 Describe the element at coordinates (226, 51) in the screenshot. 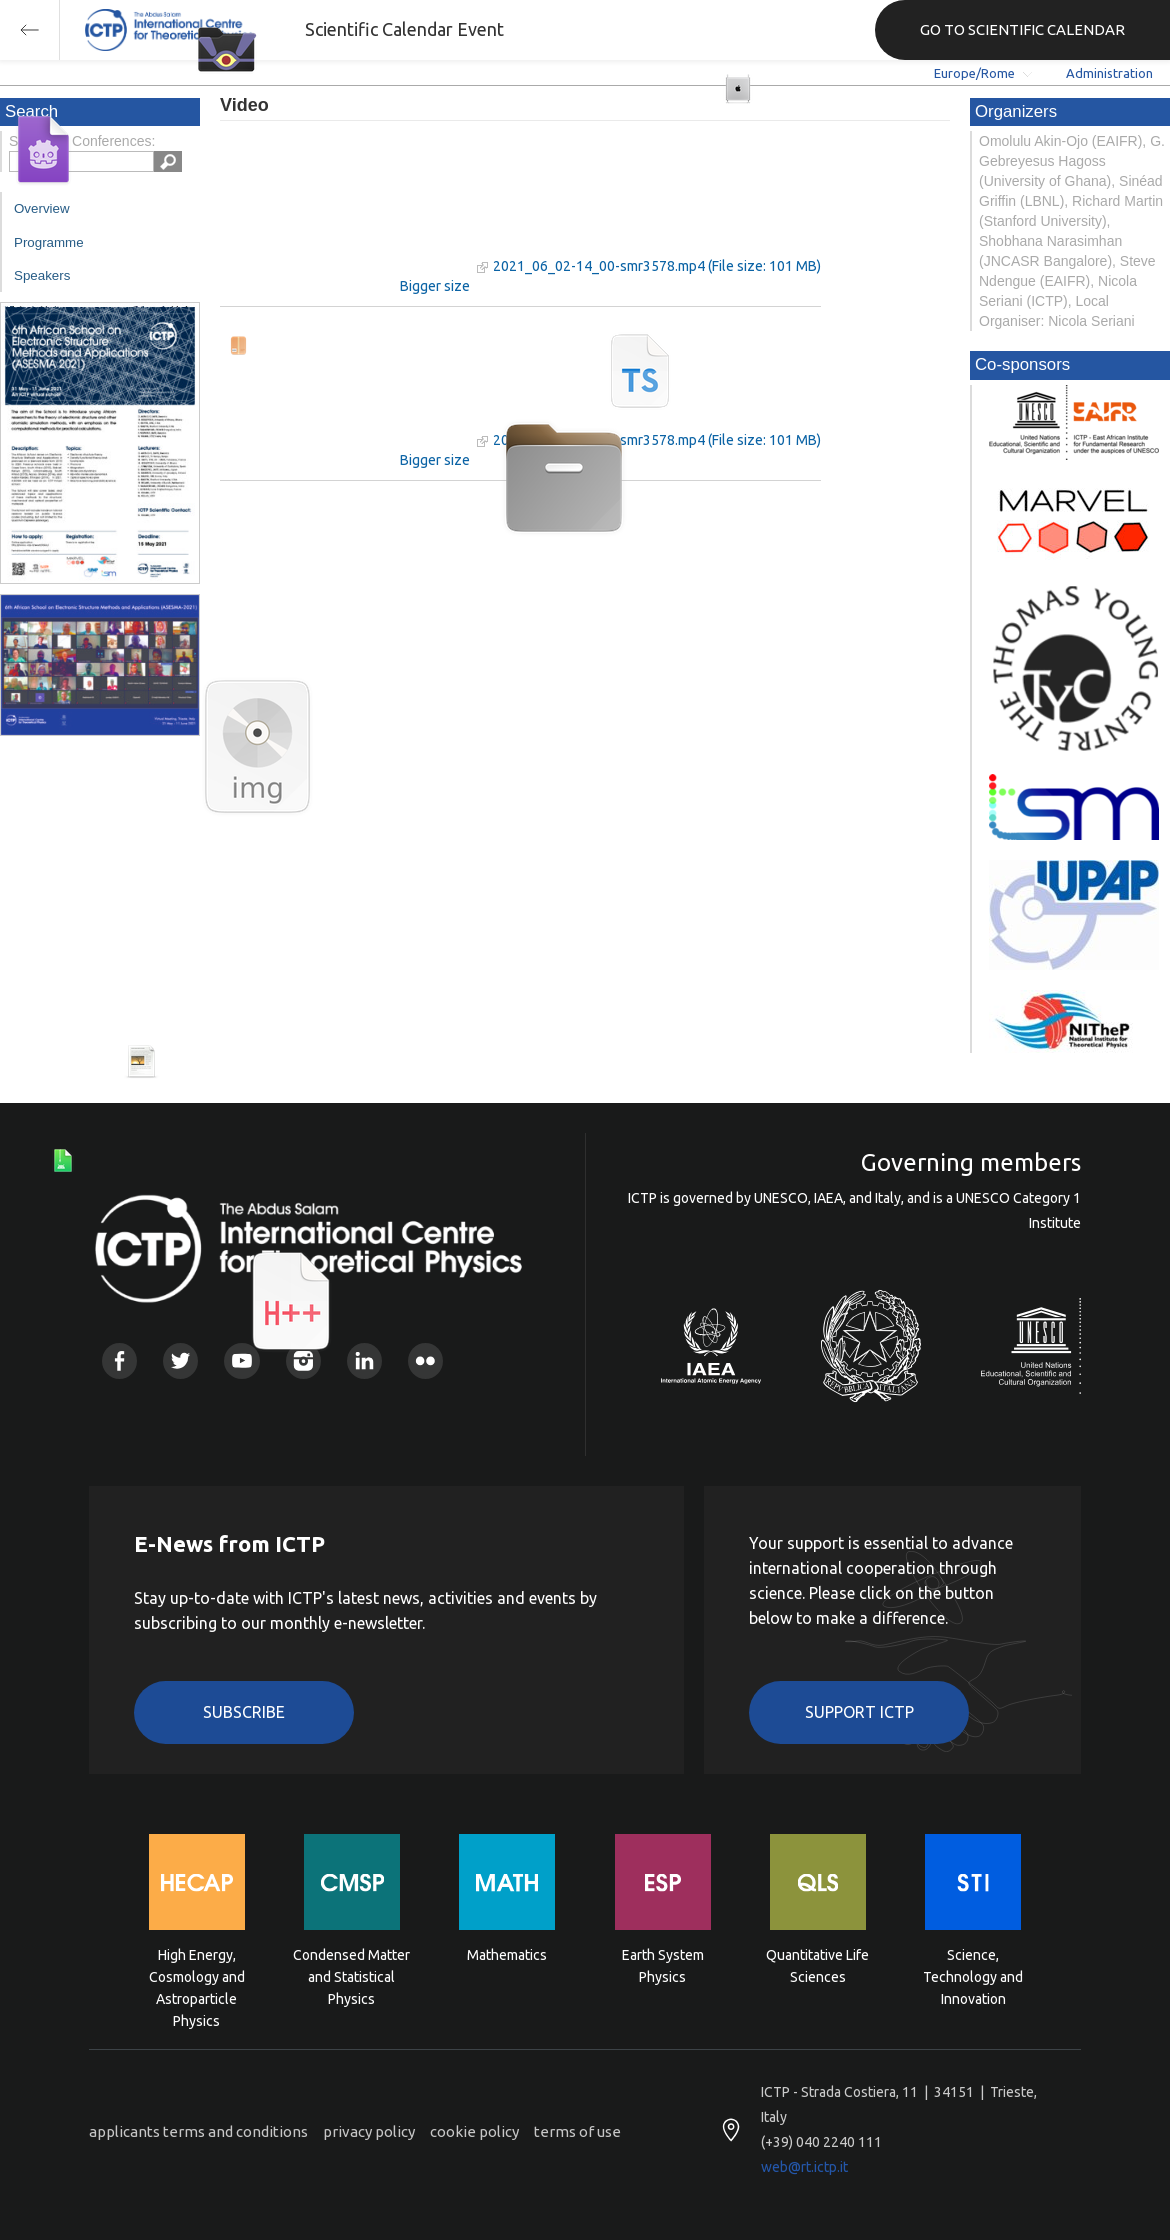

I see `open folder containing Pokémon-style game files` at that location.